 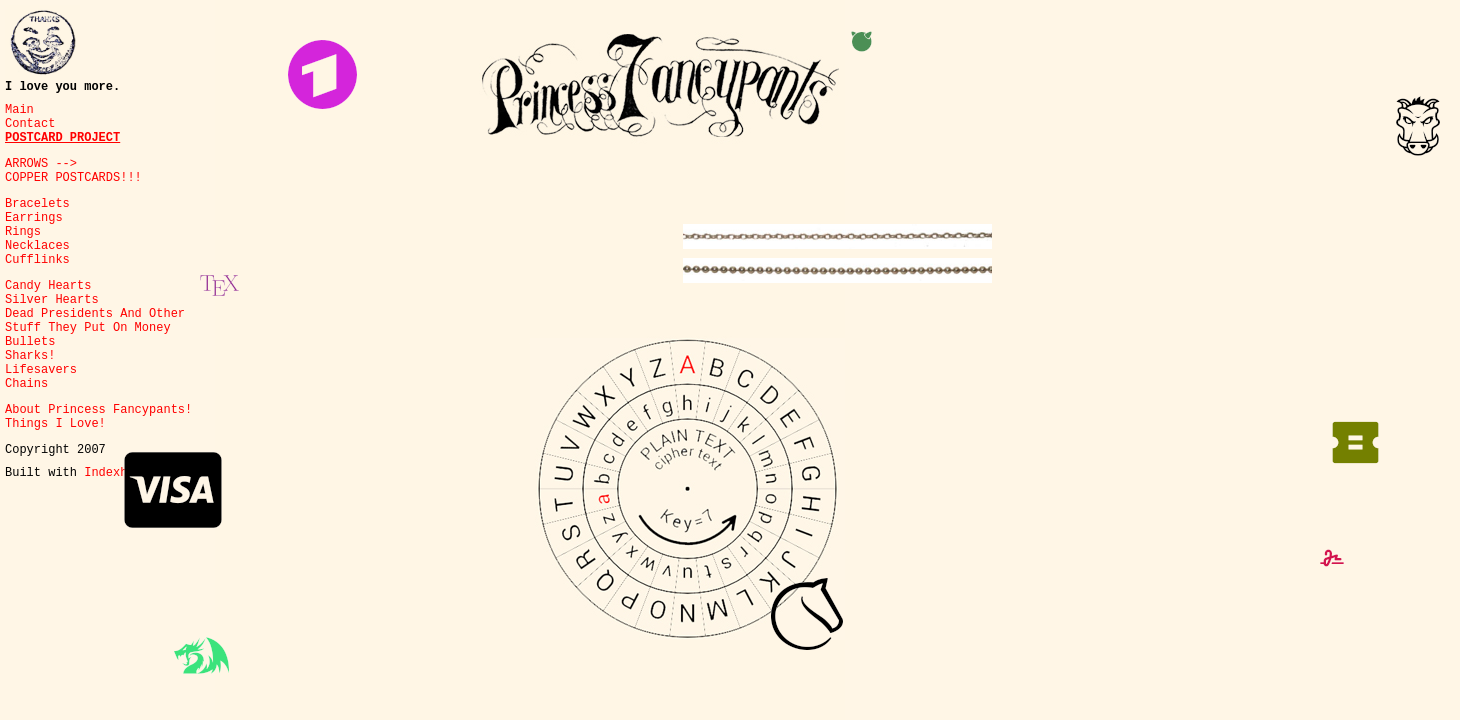 What do you see at coordinates (1332, 558) in the screenshot?
I see `add your signature to a document` at bounding box center [1332, 558].